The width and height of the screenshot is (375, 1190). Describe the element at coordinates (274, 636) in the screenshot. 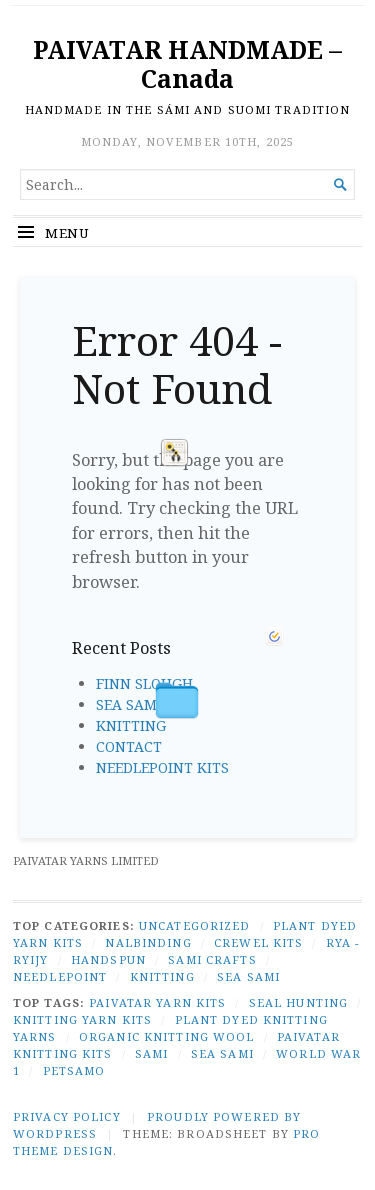

I see `open TickTick task manager app` at that location.